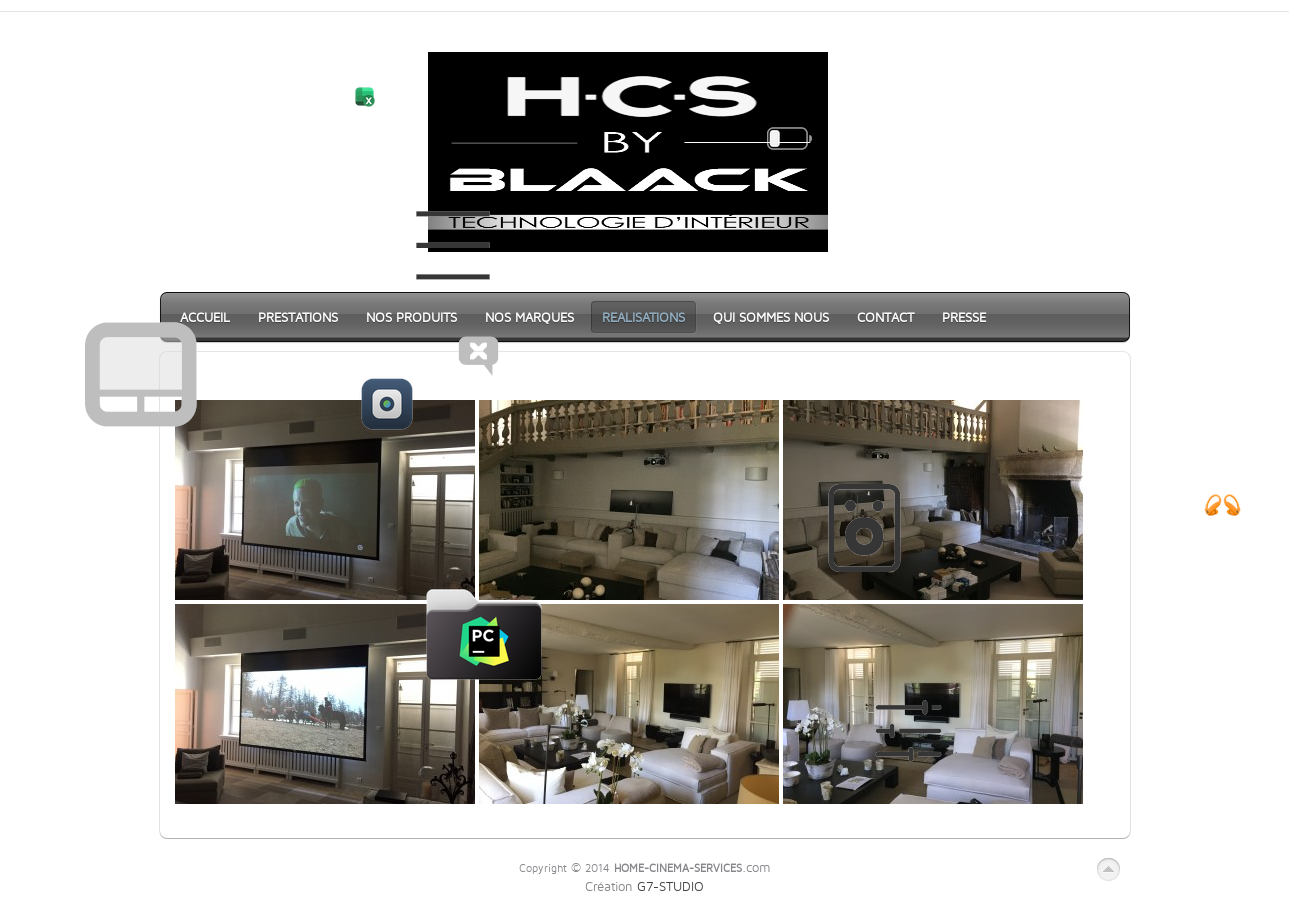  I want to click on connect wireless earbuds via bluetooth, so click(1222, 506).